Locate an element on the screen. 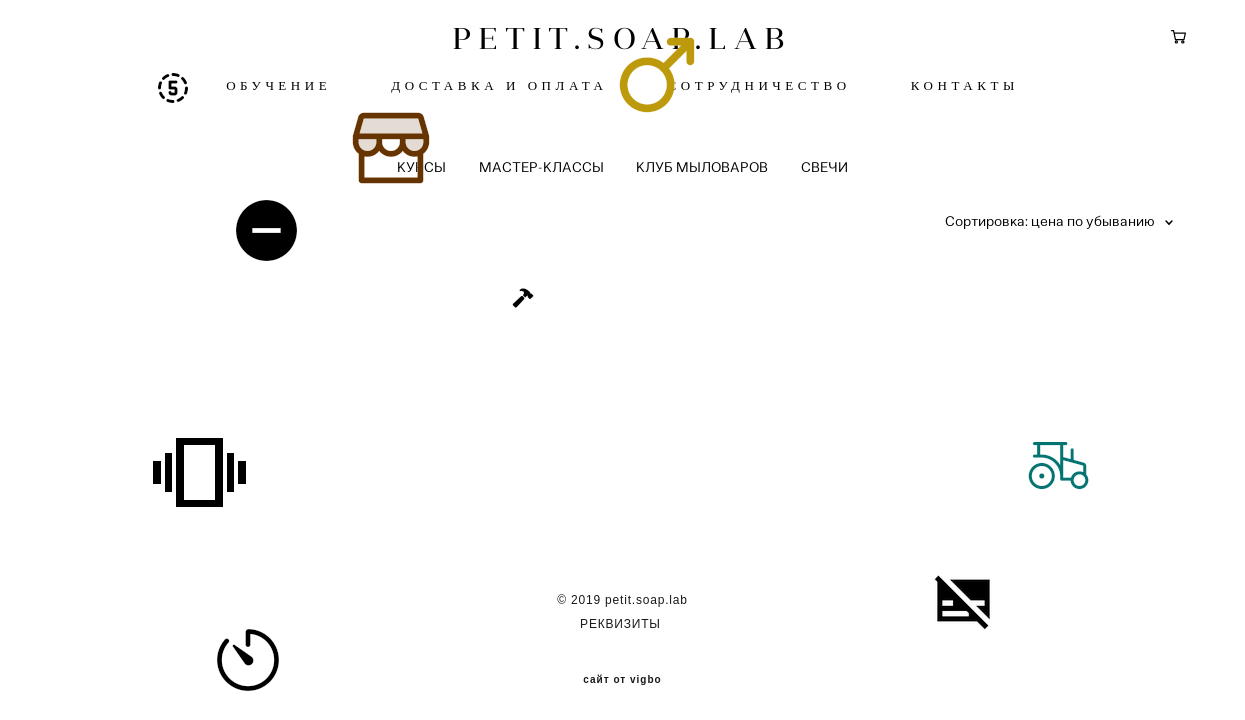 This screenshot has width=1245, height=720. step 5 of a multi-step process is located at coordinates (173, 88).